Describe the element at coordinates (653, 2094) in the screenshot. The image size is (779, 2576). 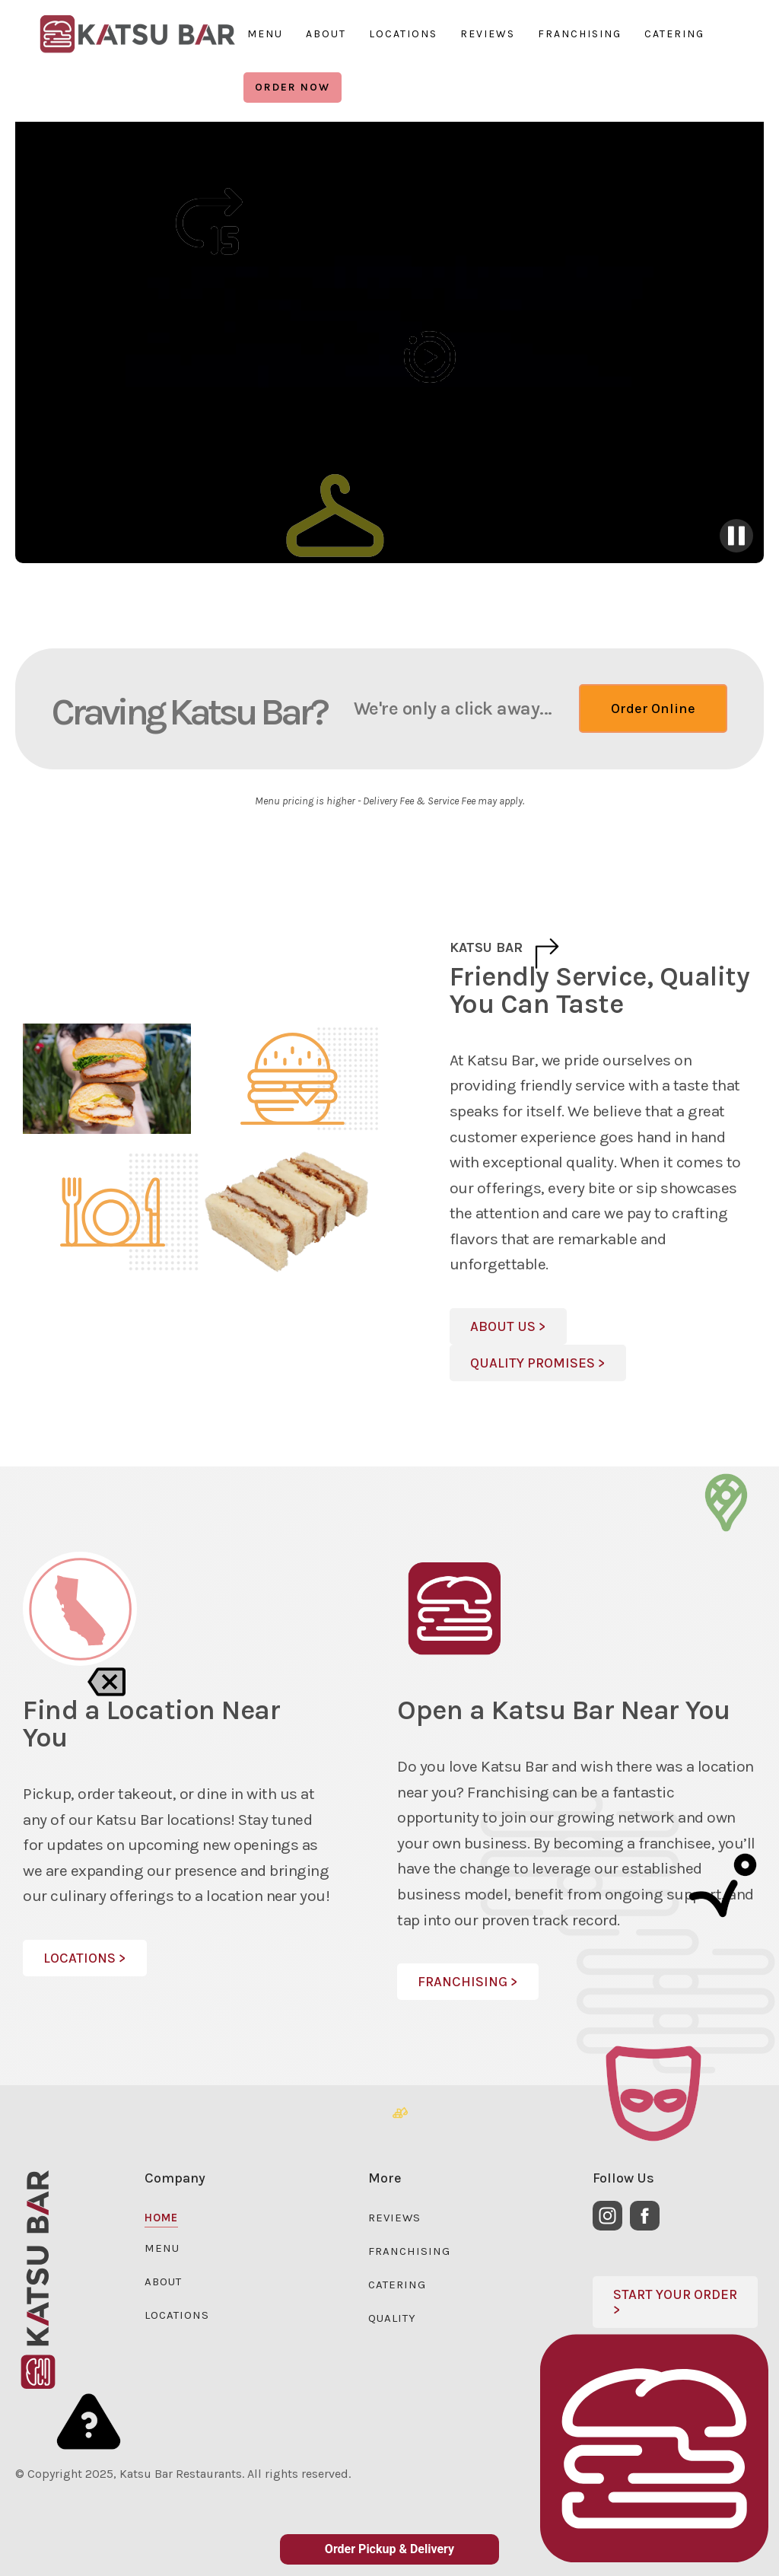
I see `open the Grindr app` at that location.